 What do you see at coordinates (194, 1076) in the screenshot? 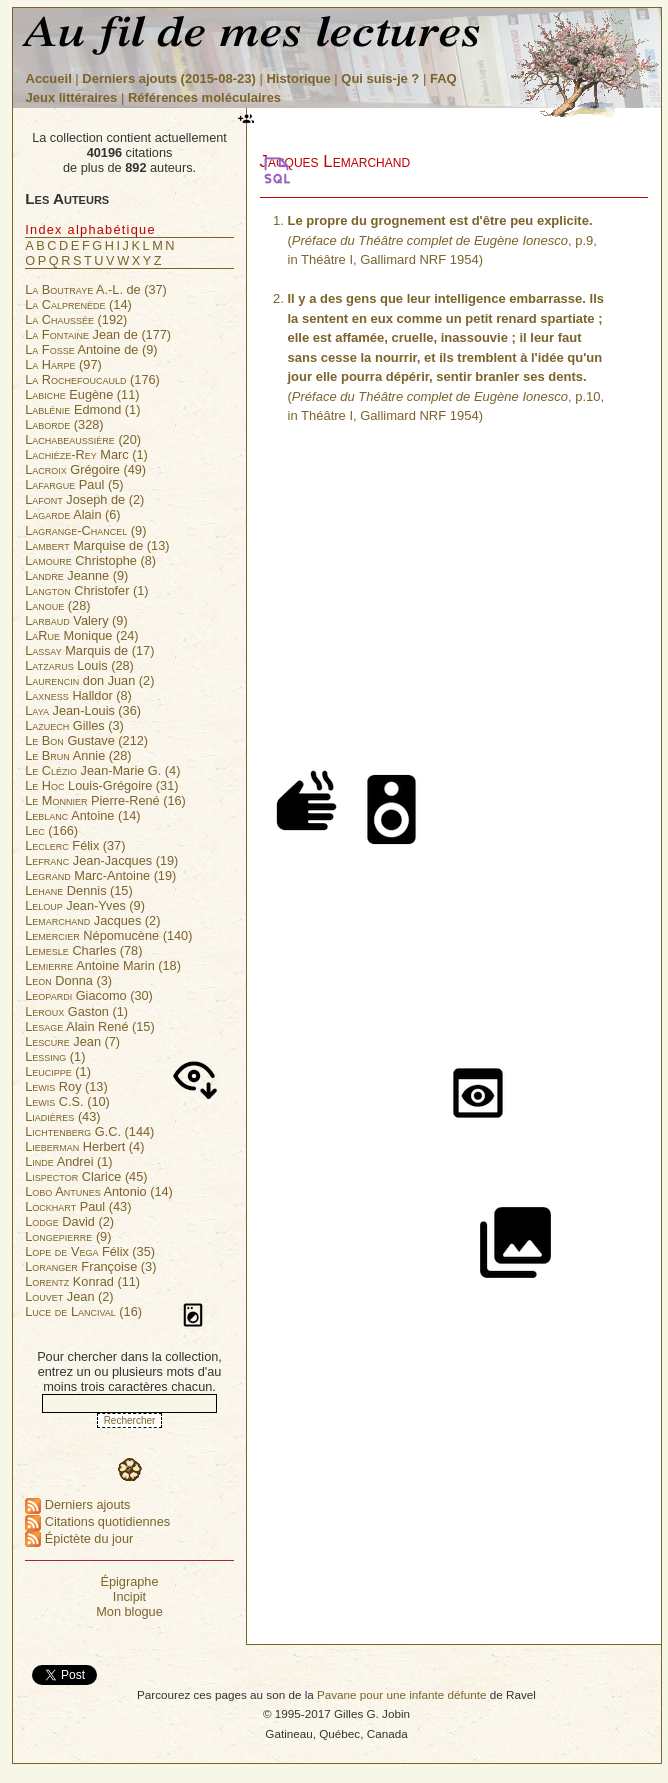
I see `scroll down to view more content` at bounding box center [194, 1076].